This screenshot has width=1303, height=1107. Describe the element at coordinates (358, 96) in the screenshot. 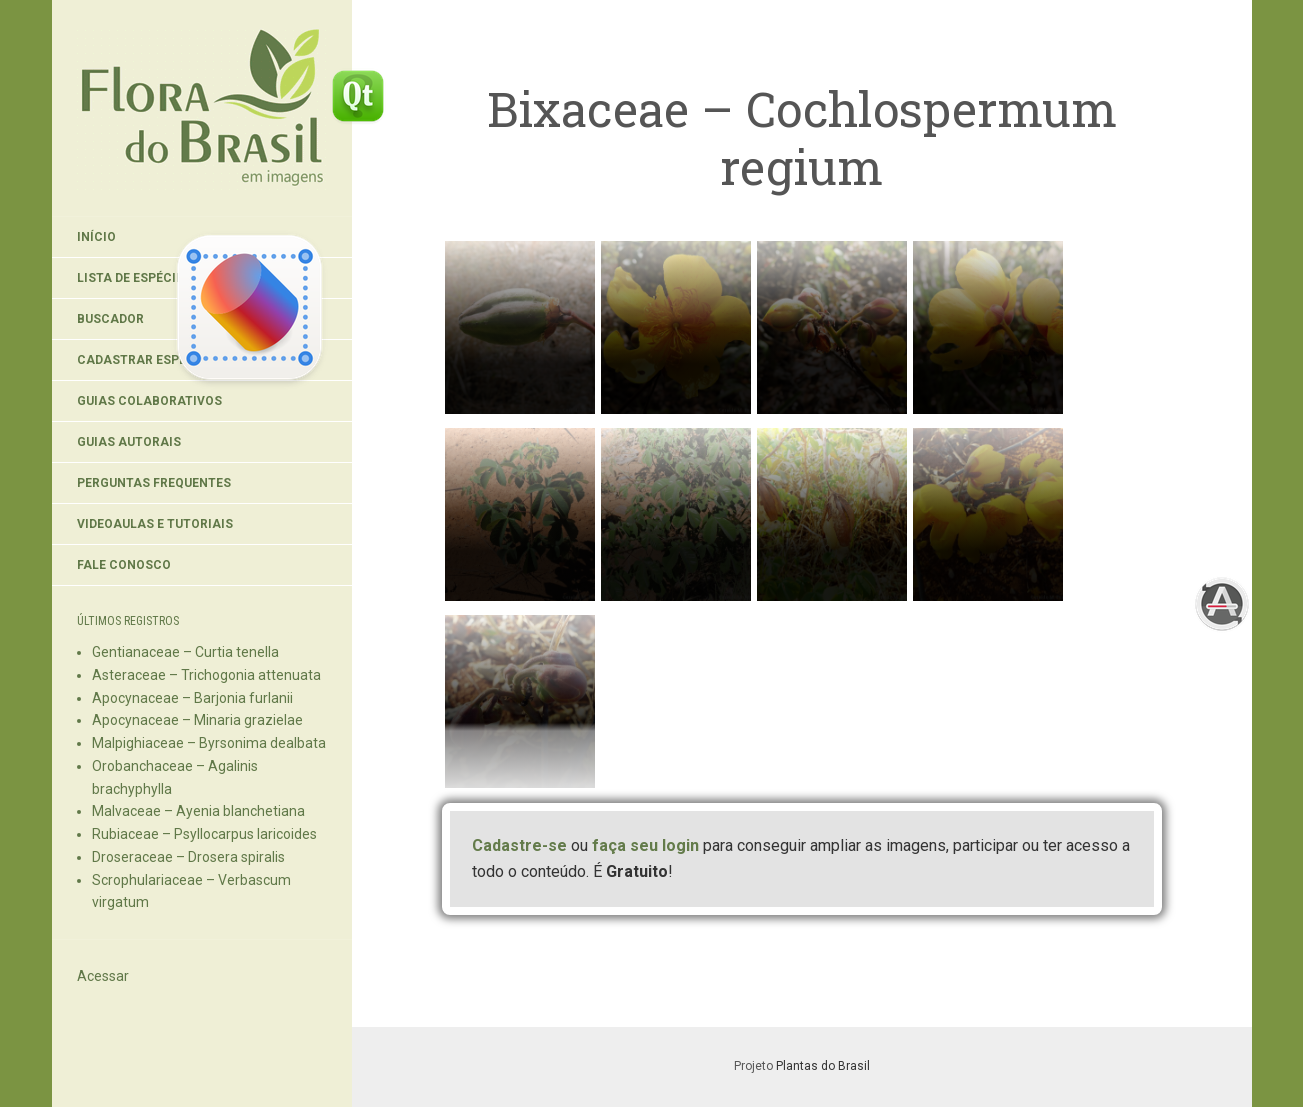

I see `open Qt Assistant documentation browser` at that location.